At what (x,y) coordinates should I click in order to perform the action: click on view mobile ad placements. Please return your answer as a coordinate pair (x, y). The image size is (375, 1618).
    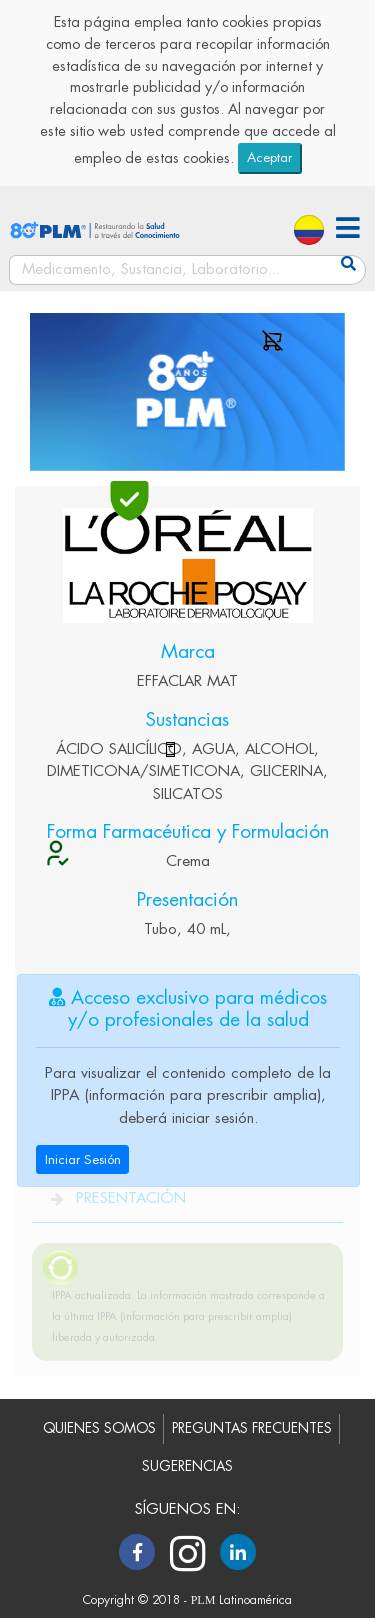
    Looking at the image, I should click on (170, 749).